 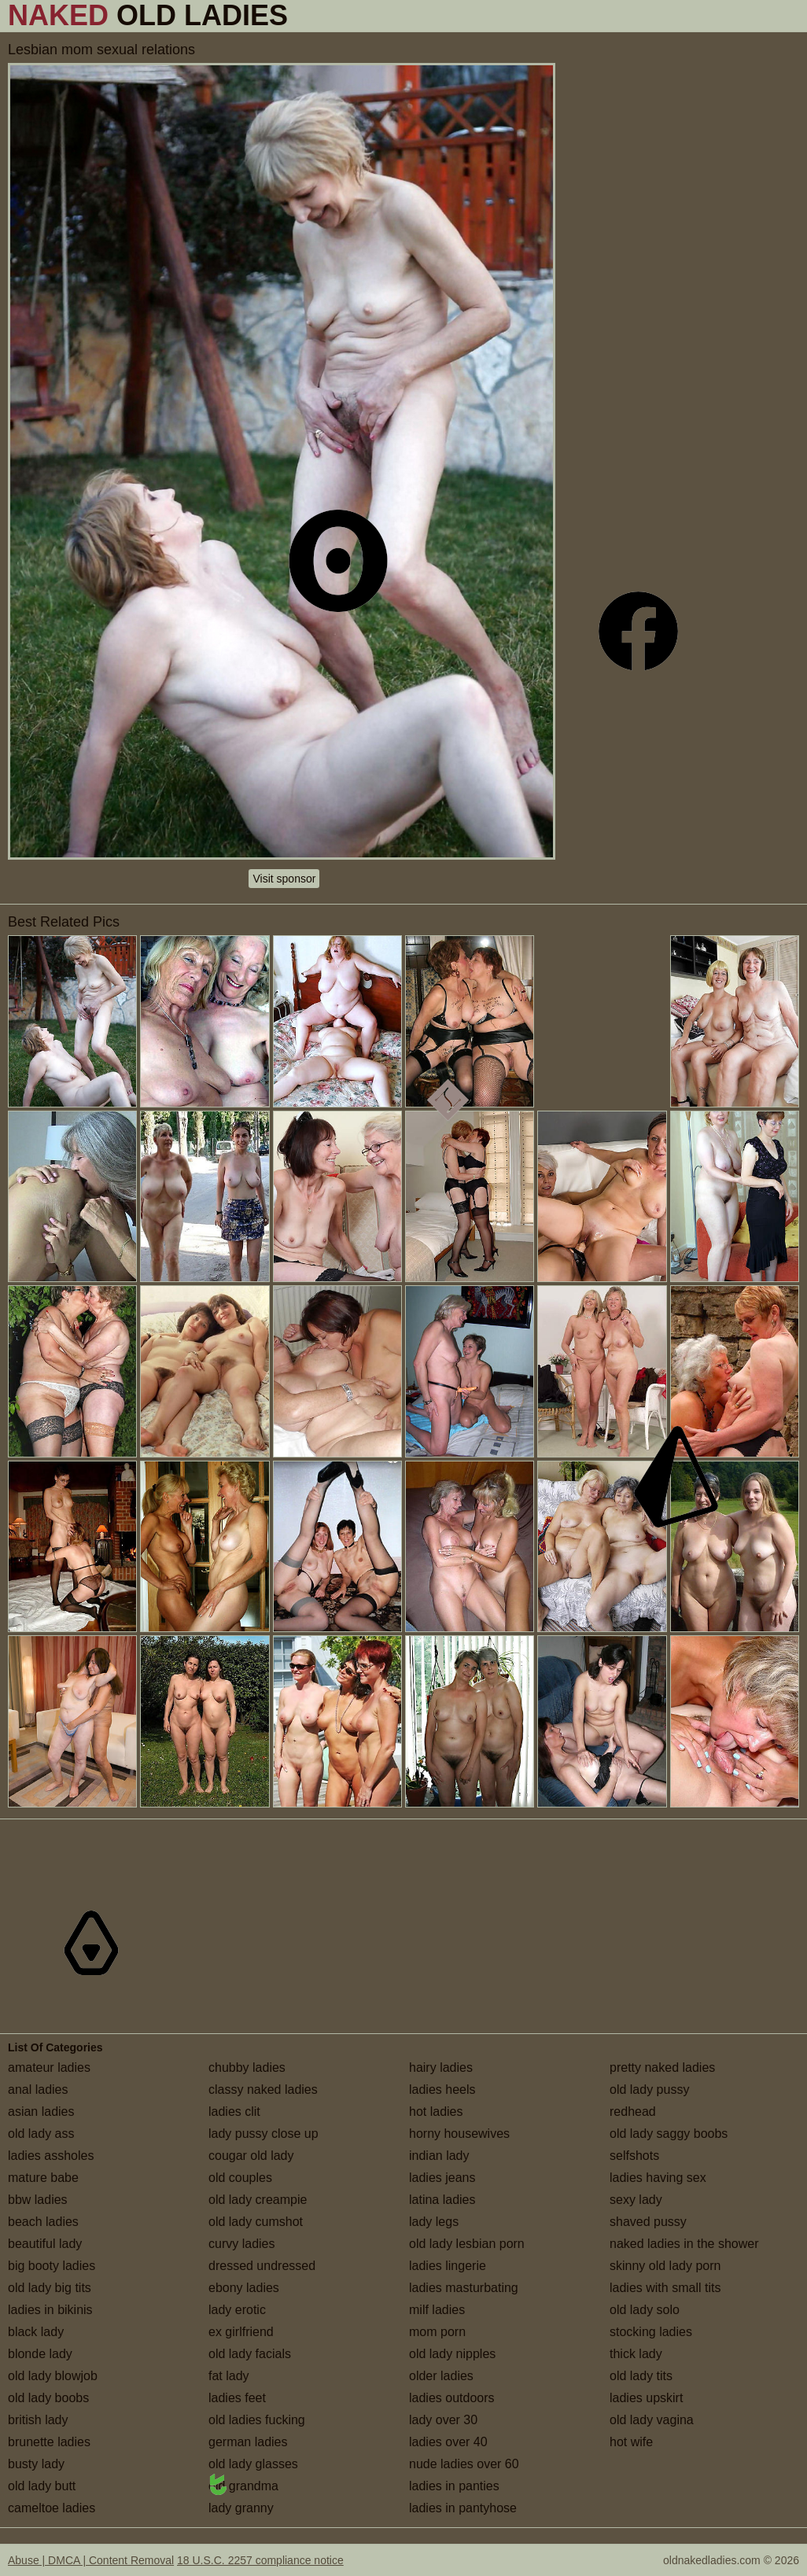 What do you see at coordinates (218, 2484) in the screenshot?
I see `open the Trivago hotel comparison app` at bounding box center [218, 2484].